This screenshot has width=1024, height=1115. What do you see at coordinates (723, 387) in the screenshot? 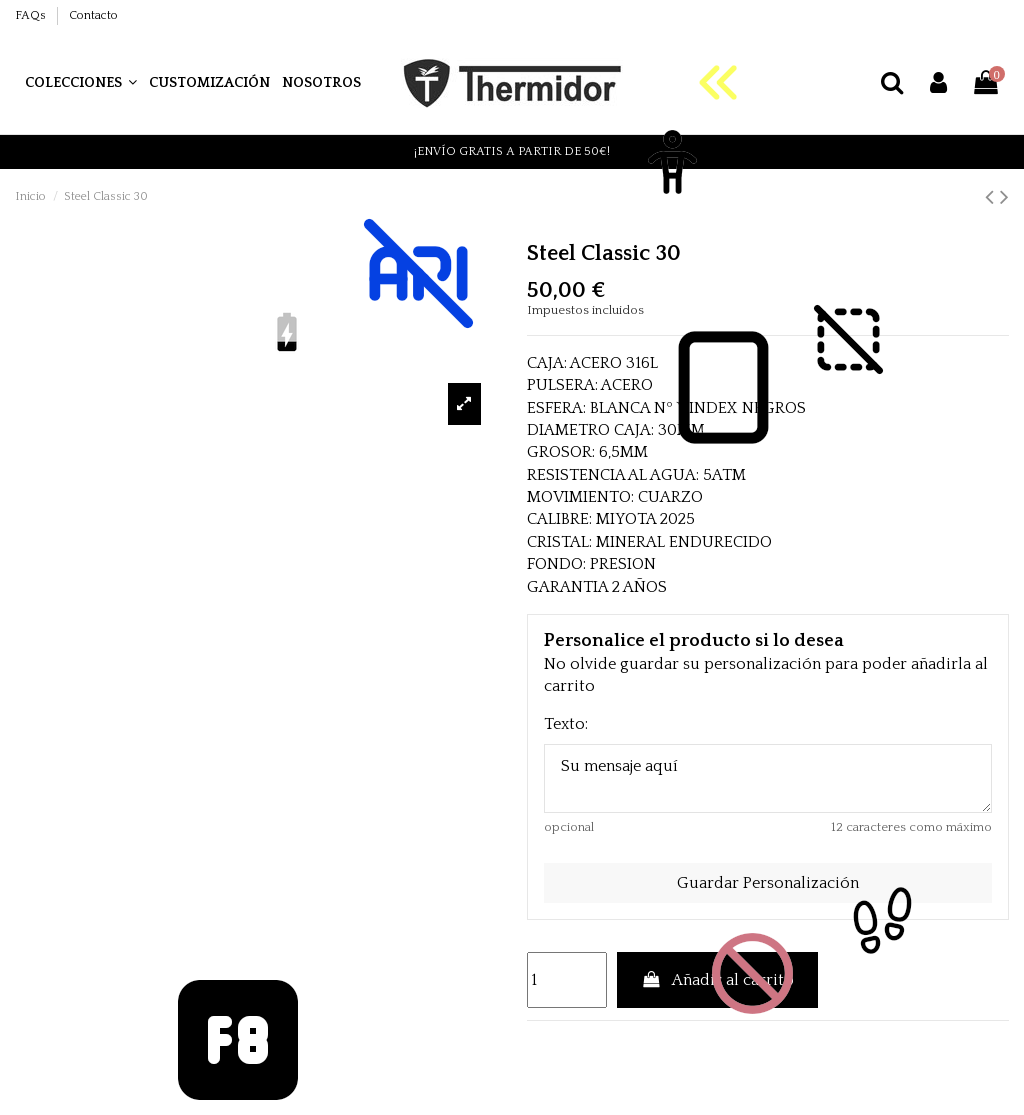
I see `represents a vertical card or panel layout` at bounding box center [723, 387].